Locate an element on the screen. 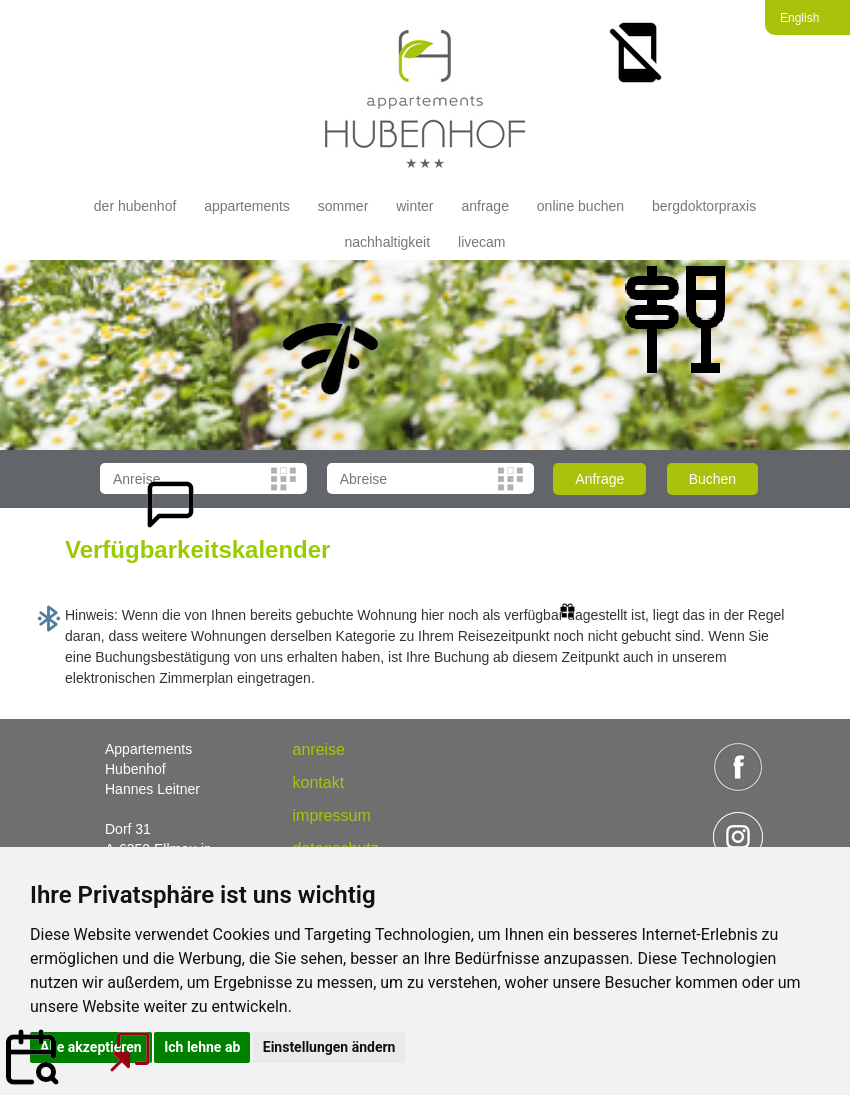 This screenshot has height=1095, width=850. check network connection status is located at coordinates (330, 357).